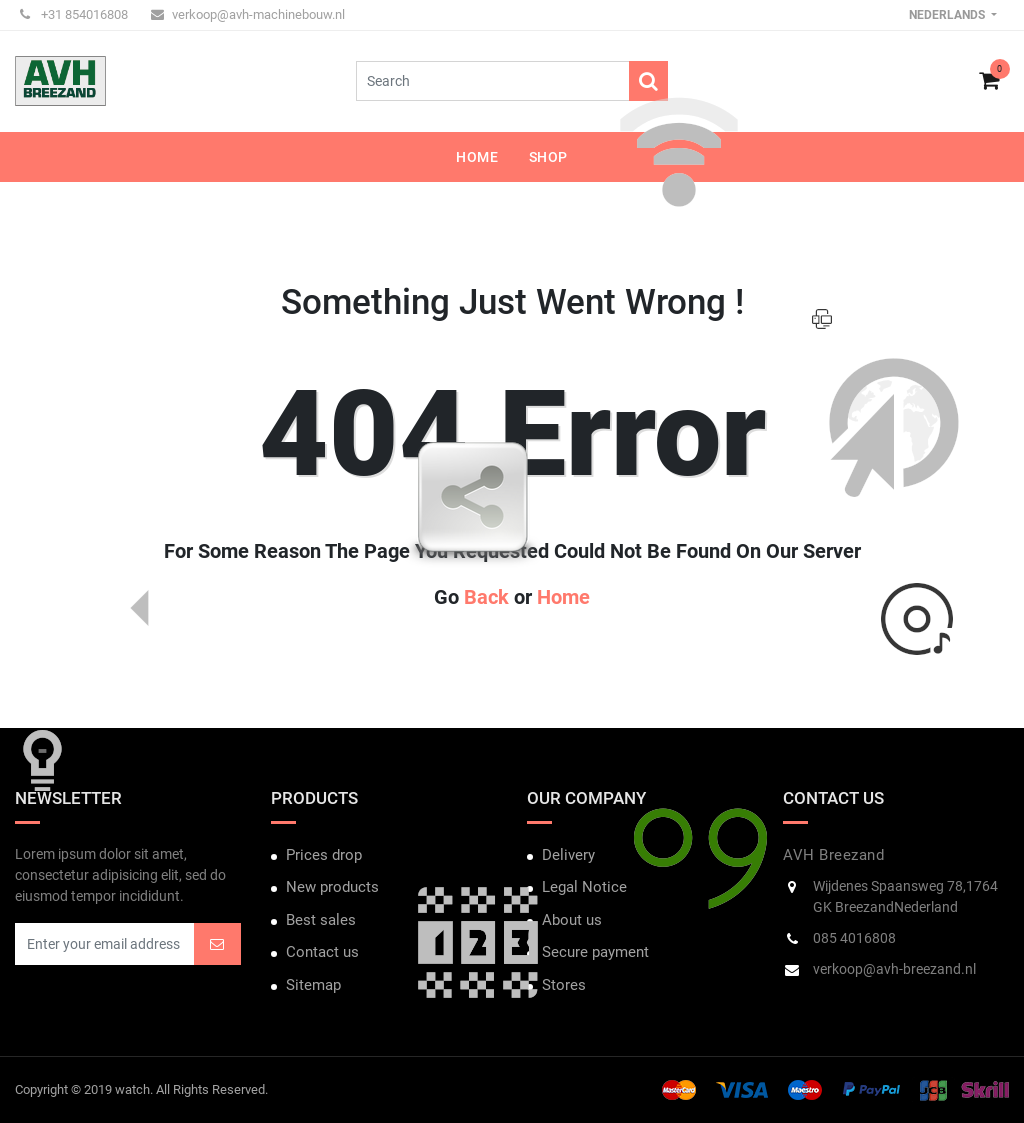 Image resolution: width=1024 pixels, height=1123 pixels. I want to click on indicates a shared file or folder, so click(474, 503).